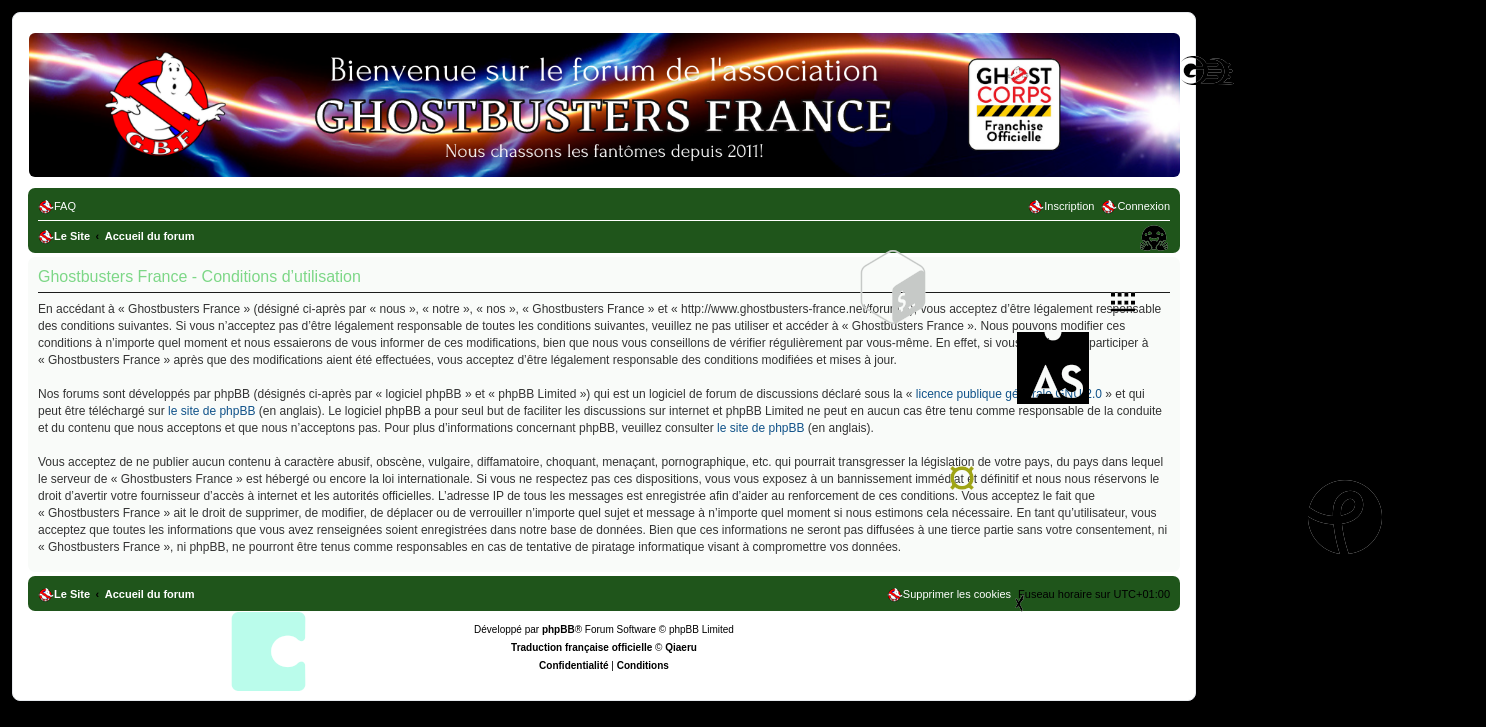 The height and width of the screenshot is (727, 1486). I want to click on open the on-screen keyboard, so click(1123, 302).